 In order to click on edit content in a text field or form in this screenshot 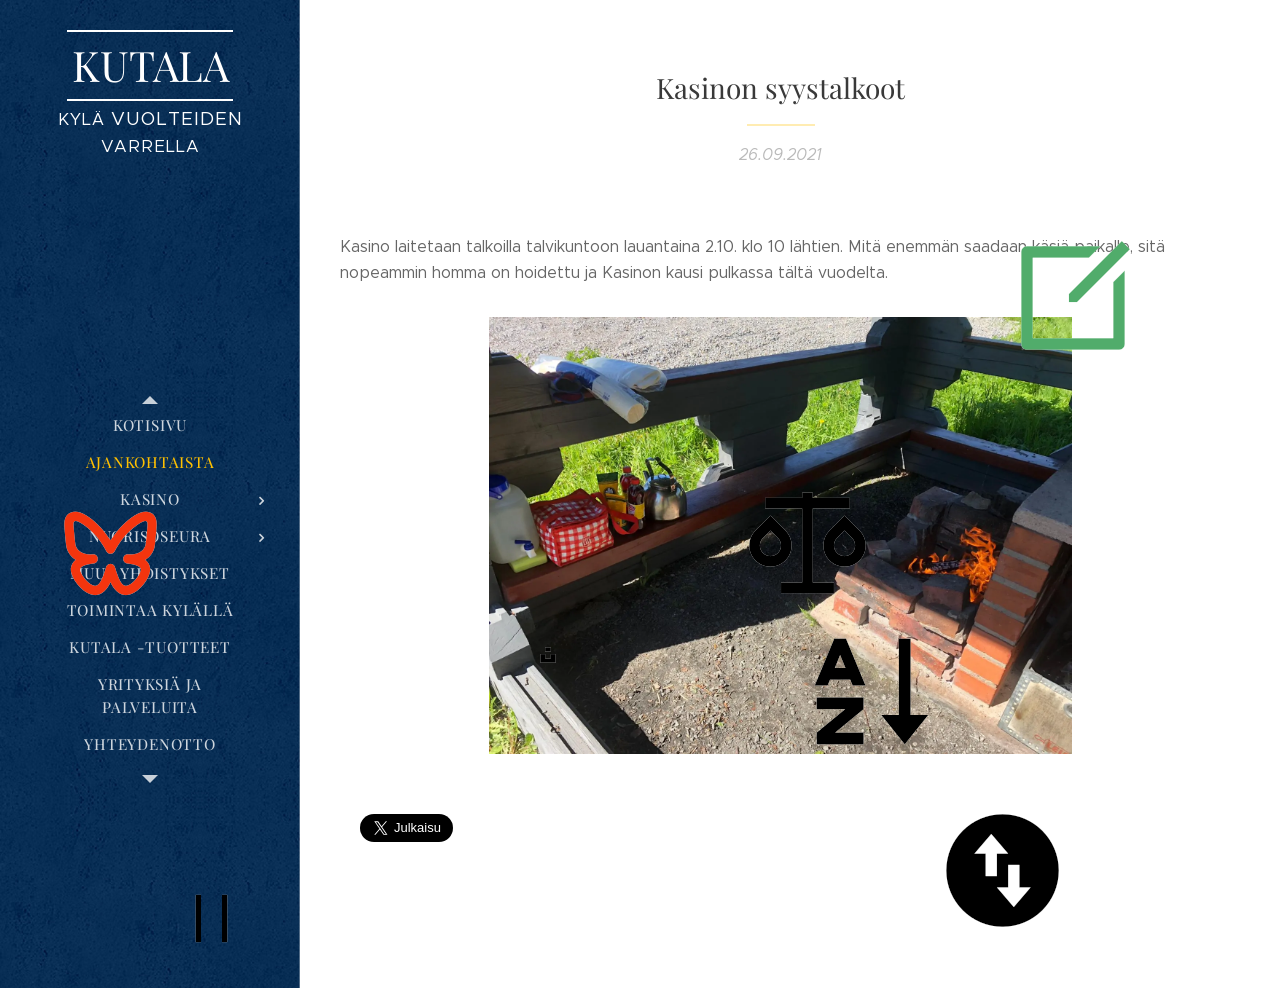, I will do `click(1073, 298)`.